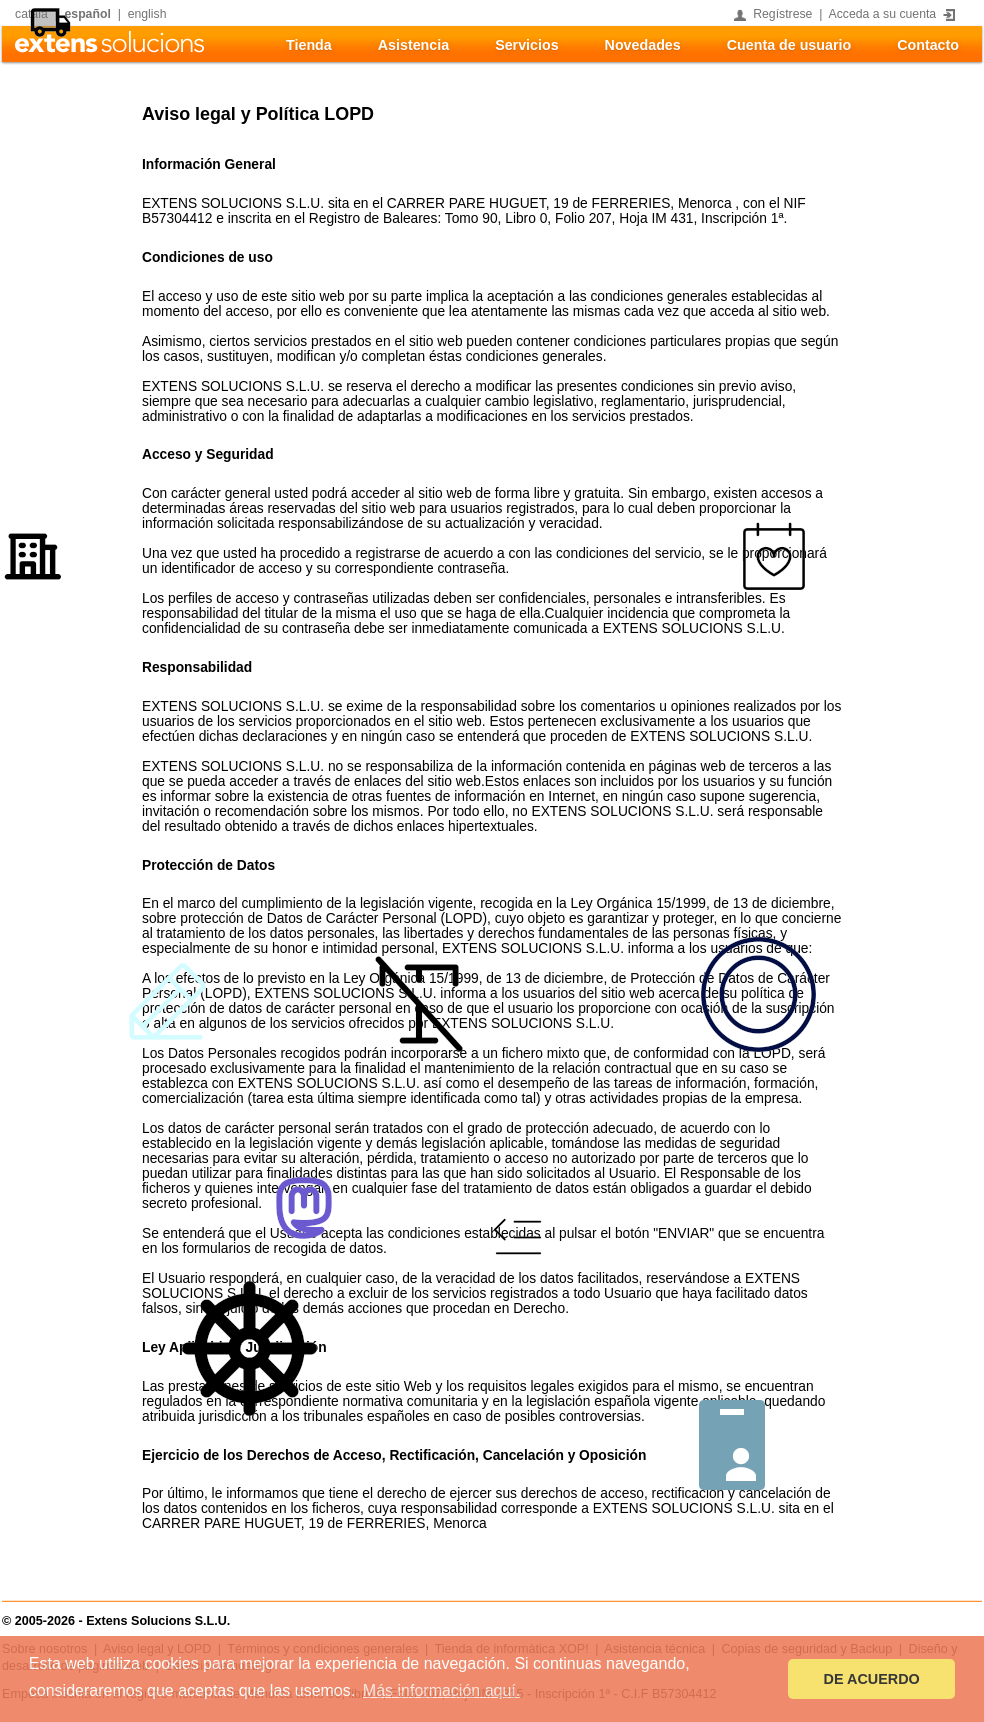 This screenshot has height=1722, width=984. I want to click on start recording audio or video, so click(758, 994).